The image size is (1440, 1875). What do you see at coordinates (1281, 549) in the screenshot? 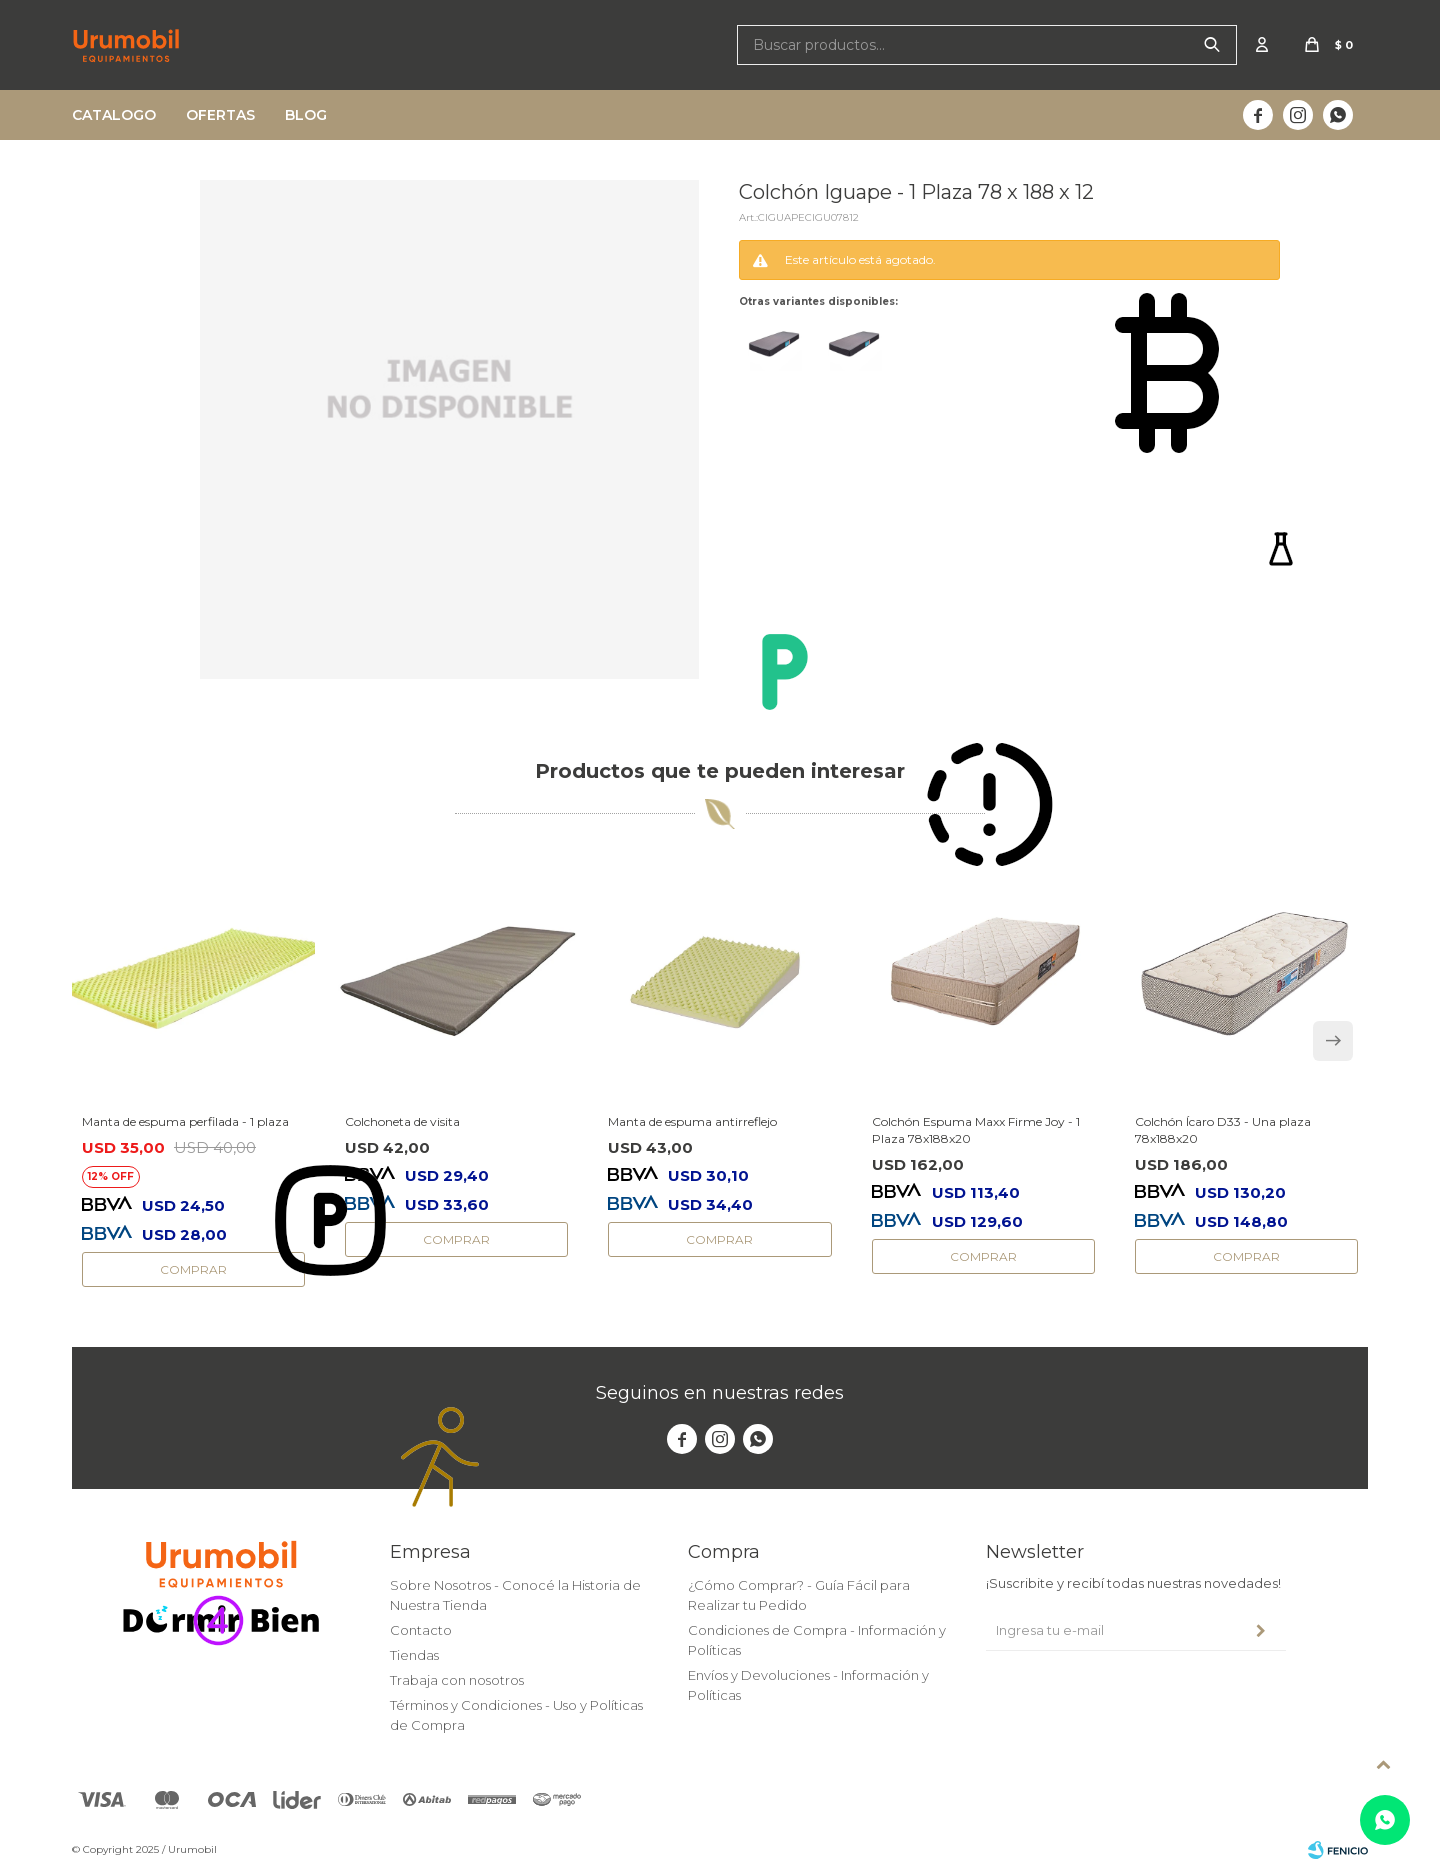
I see `access science or laboratory features` at bounding box center [1281, 549].